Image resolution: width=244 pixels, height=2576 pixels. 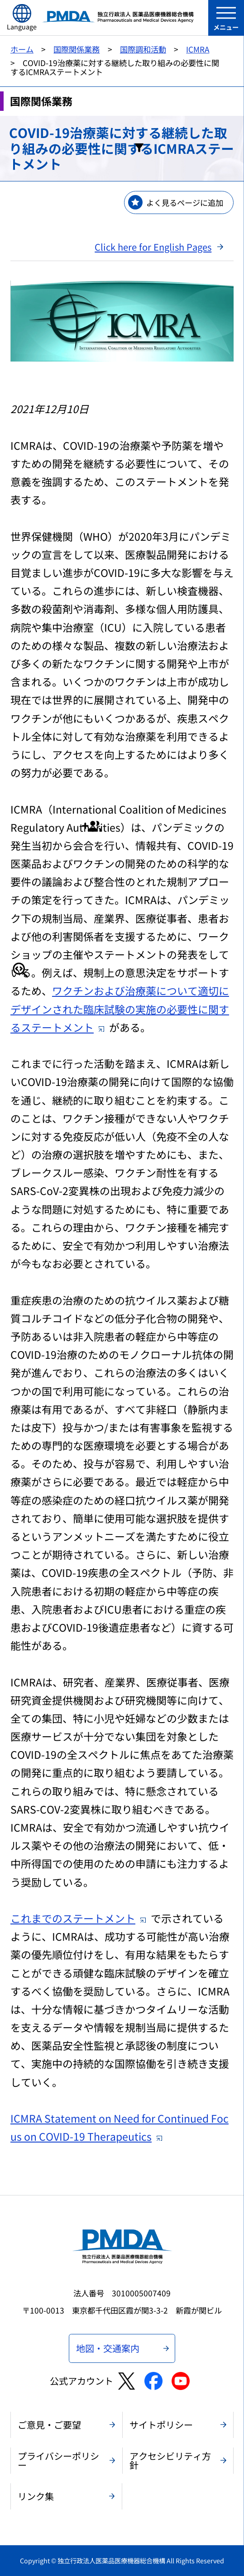 What do you see at coordinates (20, 970) in the screenshot?
I see `inspect or zoom into code` at bounding box center [20, 970].